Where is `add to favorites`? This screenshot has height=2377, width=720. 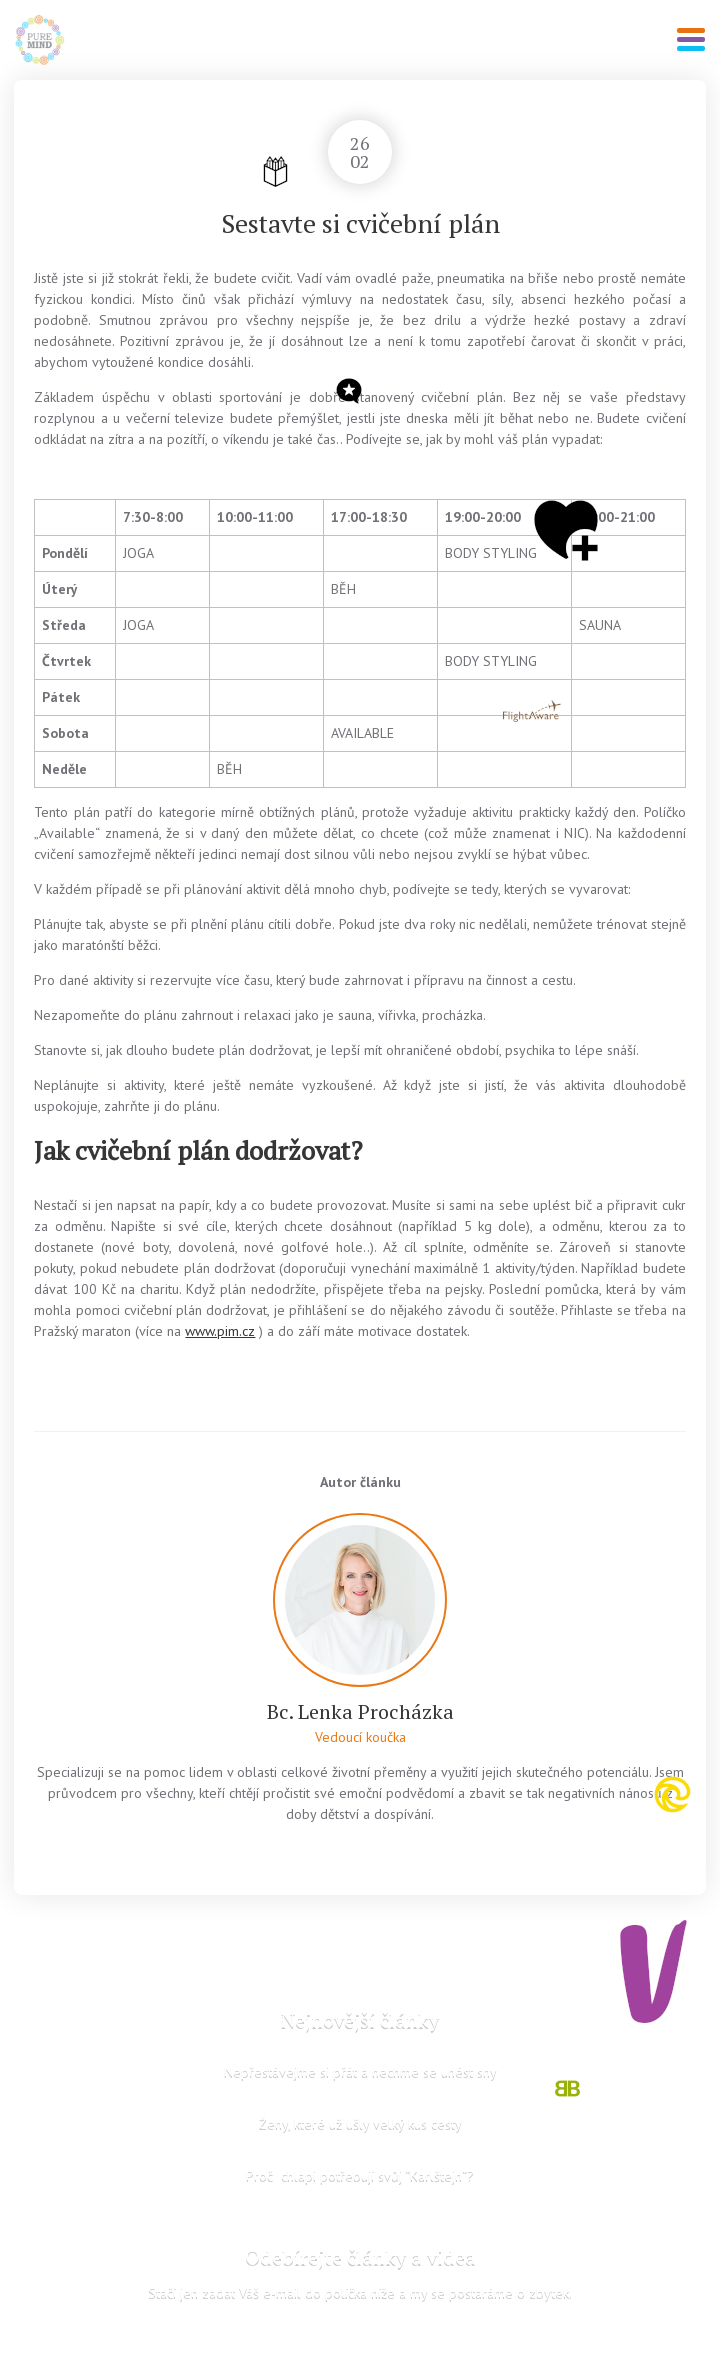
add to favorites is located at coordinates (566, 529).